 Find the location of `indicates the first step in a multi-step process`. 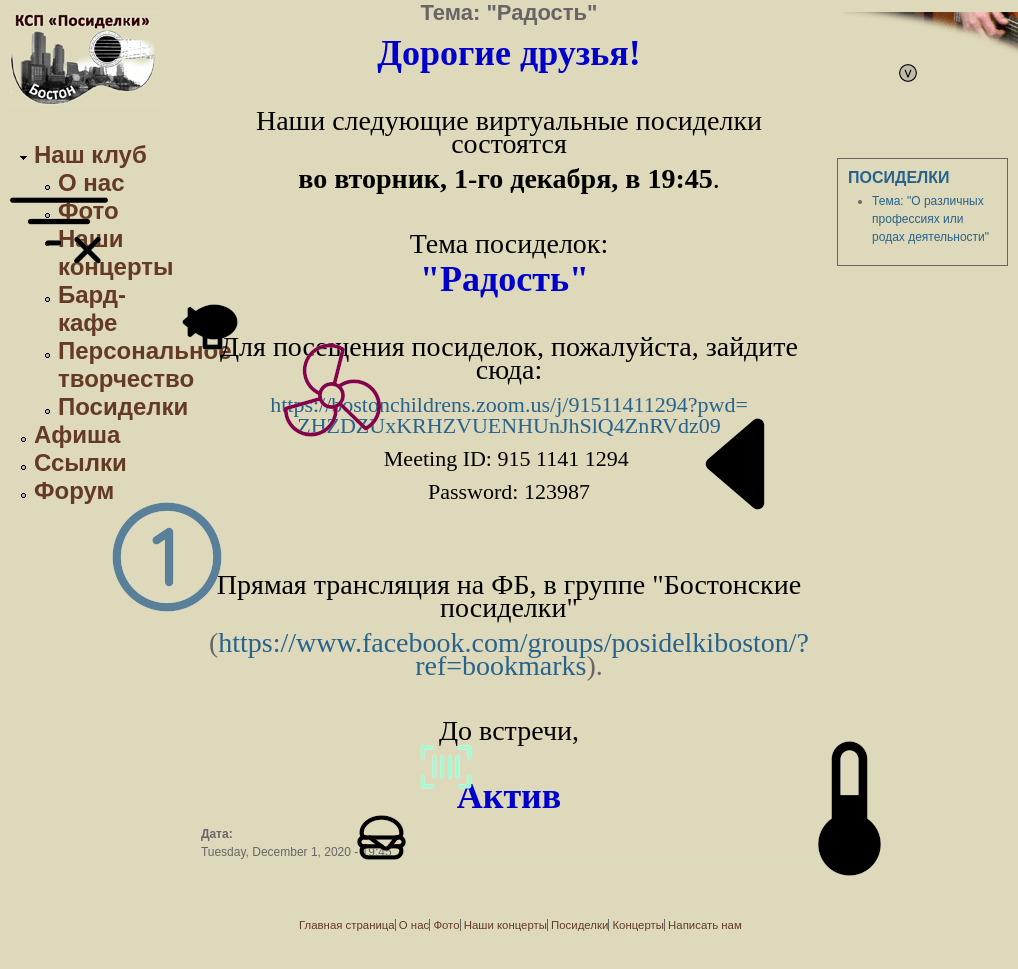

indicates the first step in a multi-step process is located at coordinates (167, 557).